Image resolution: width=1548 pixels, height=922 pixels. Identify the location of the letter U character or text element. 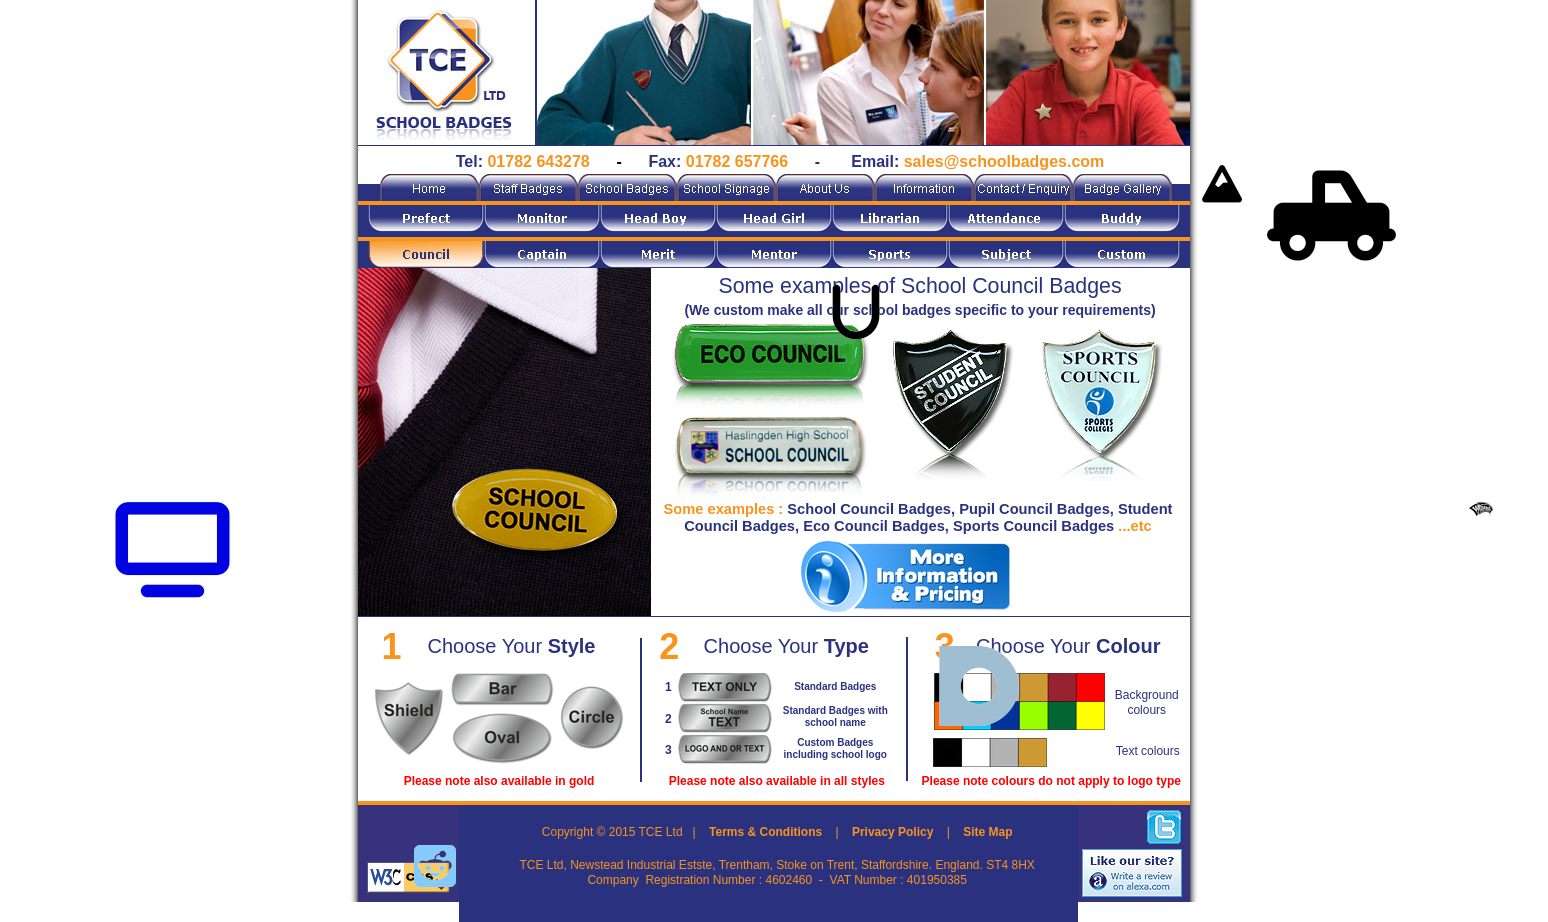
(856, 312).